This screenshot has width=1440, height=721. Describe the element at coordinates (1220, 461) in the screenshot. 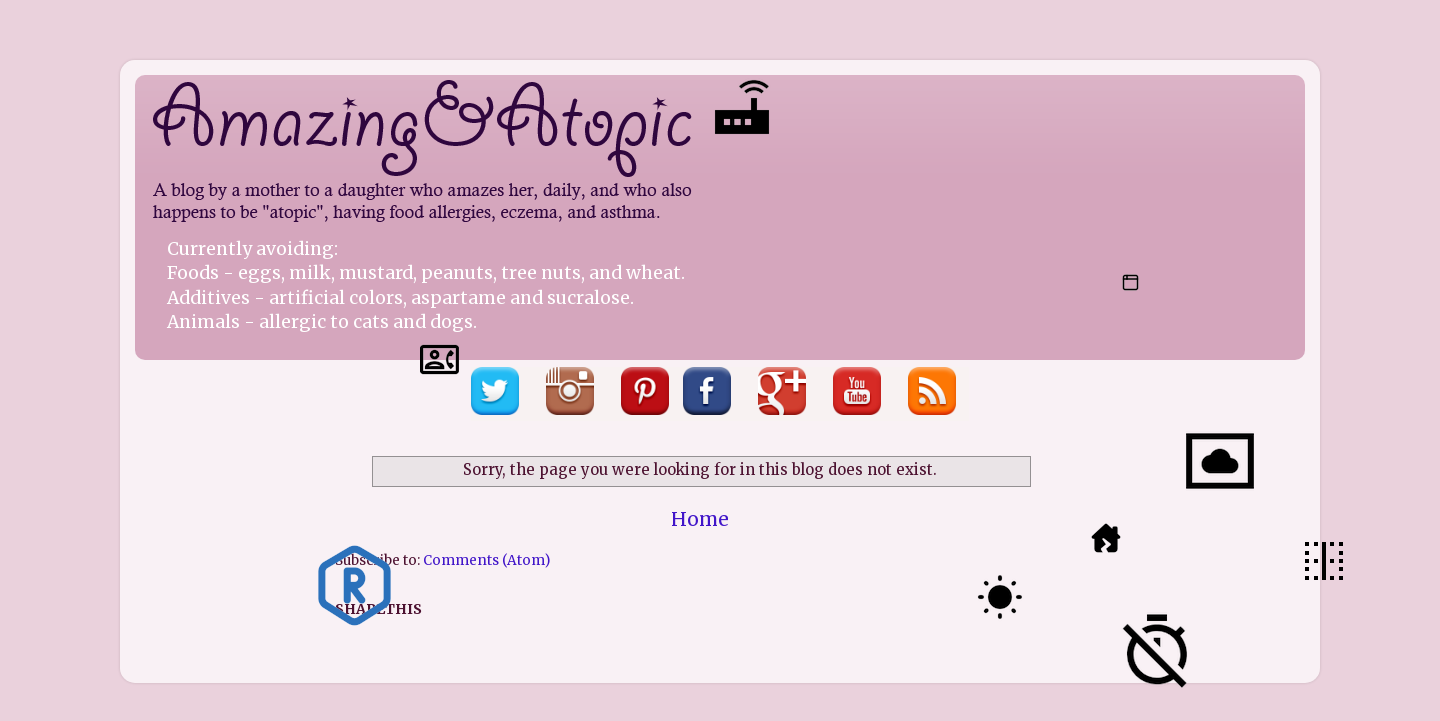

I see `access daydream or screen saver settings` at that location.